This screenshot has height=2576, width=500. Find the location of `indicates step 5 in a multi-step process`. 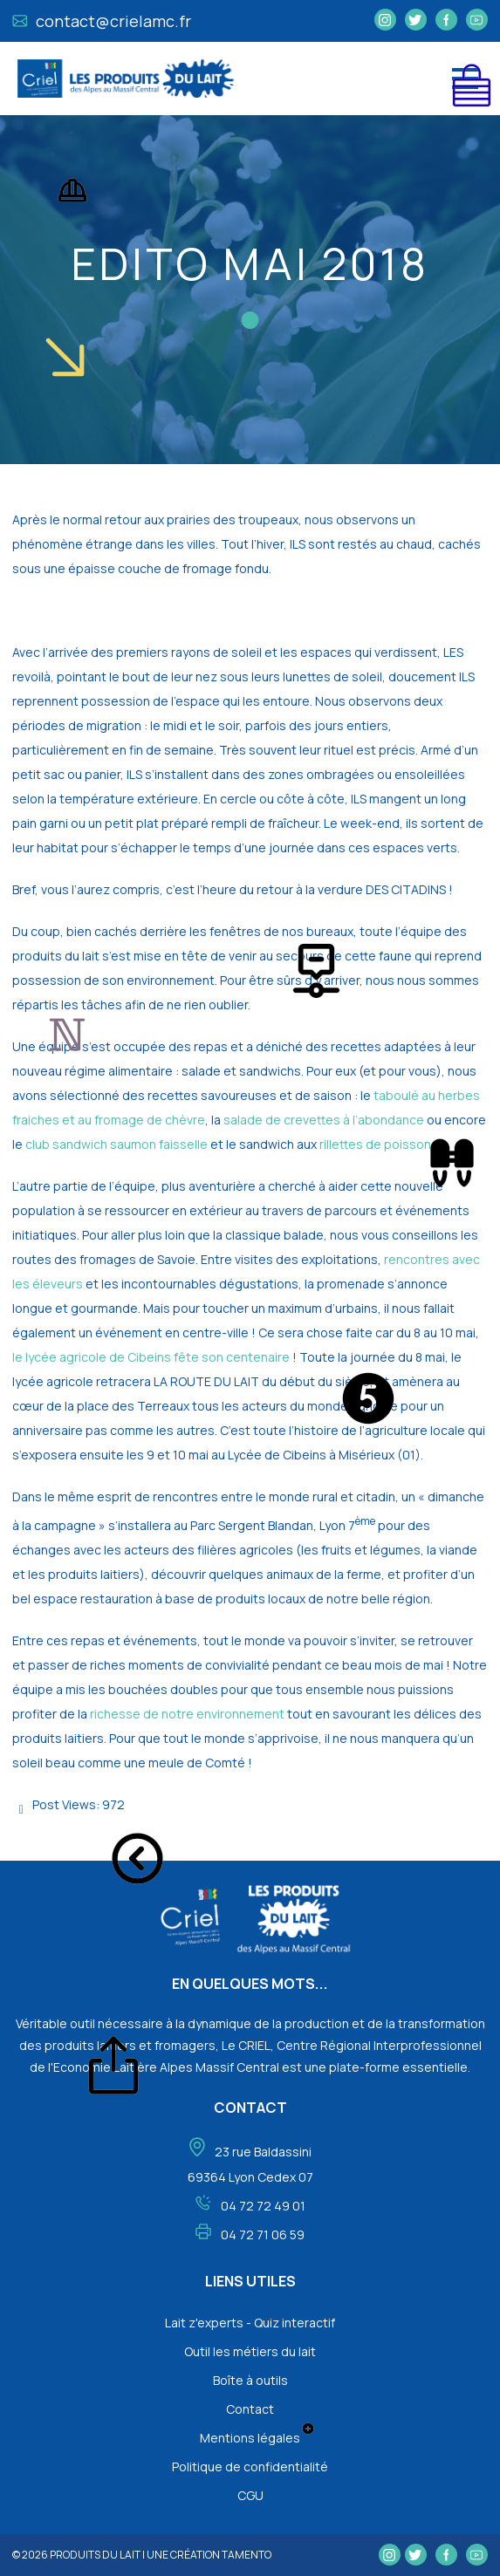

indicates step 5 in a multi-step process is located at coordinates (368, 1398).